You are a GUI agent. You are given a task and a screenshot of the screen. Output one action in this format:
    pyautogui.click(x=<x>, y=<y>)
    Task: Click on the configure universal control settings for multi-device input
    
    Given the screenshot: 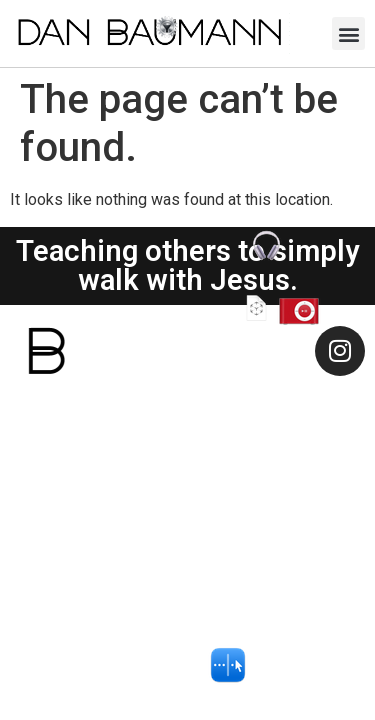 What is the action you would take?
    pyautogui.click(x=228, y=665)
    